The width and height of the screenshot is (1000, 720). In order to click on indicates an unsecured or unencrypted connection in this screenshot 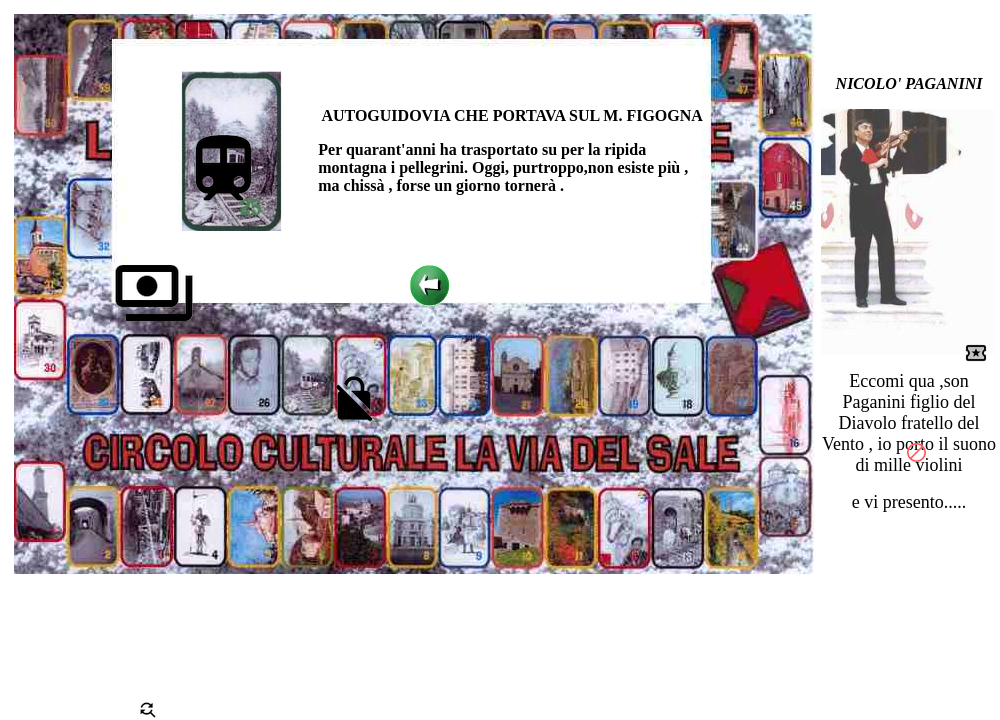, I will do `click(354, 399)`.